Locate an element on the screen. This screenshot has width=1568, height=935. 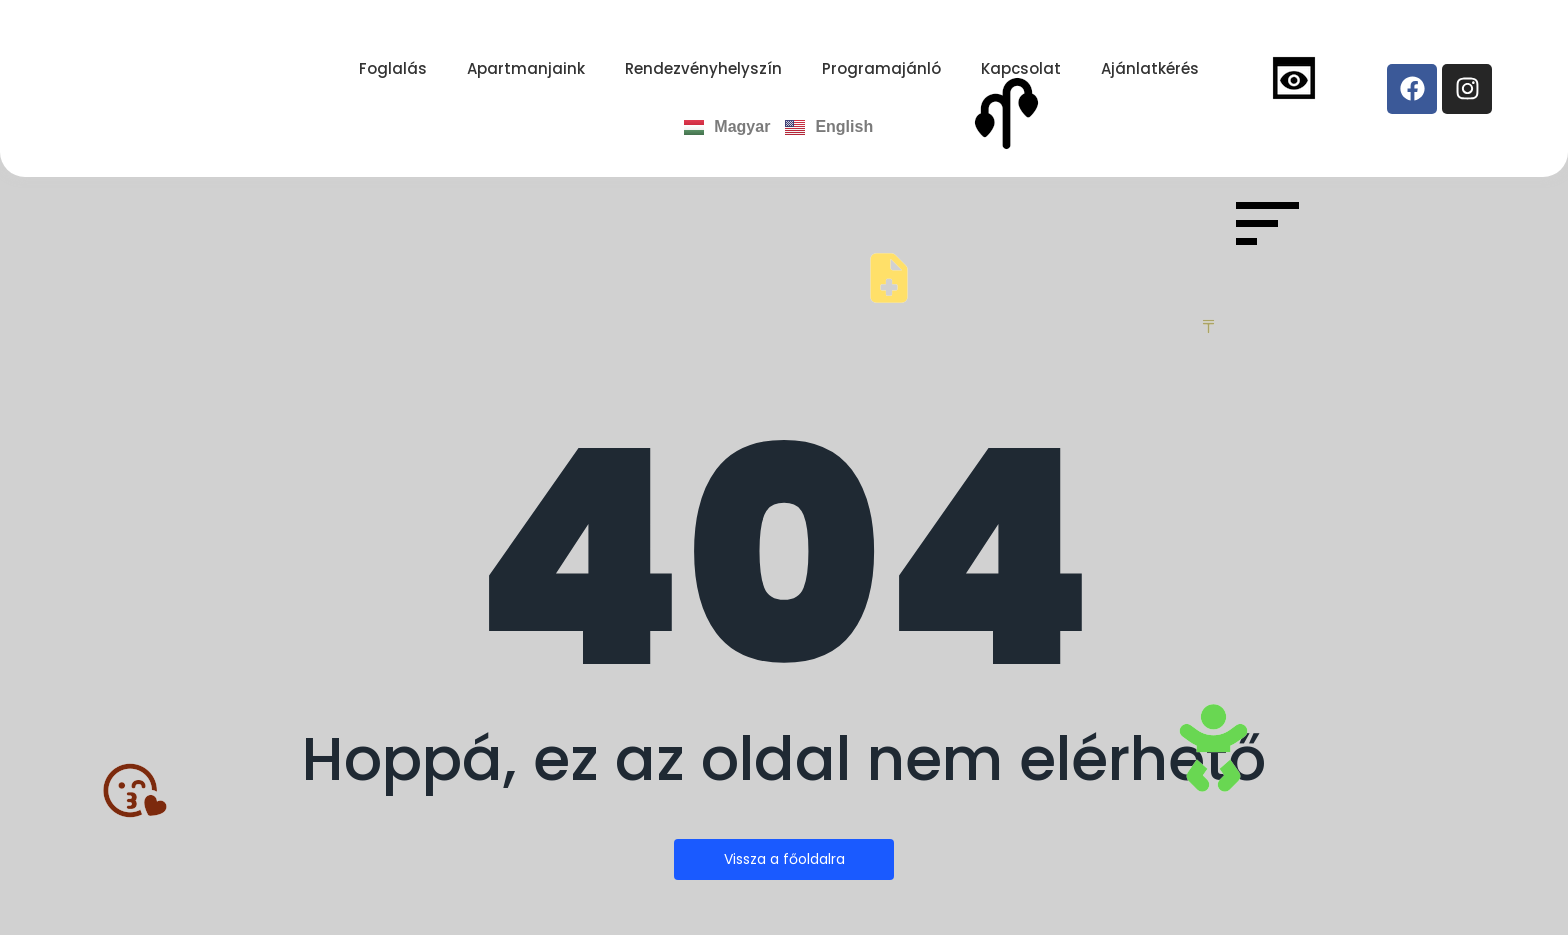
access baby or infant-related features is located at coordinates (1213, 746).